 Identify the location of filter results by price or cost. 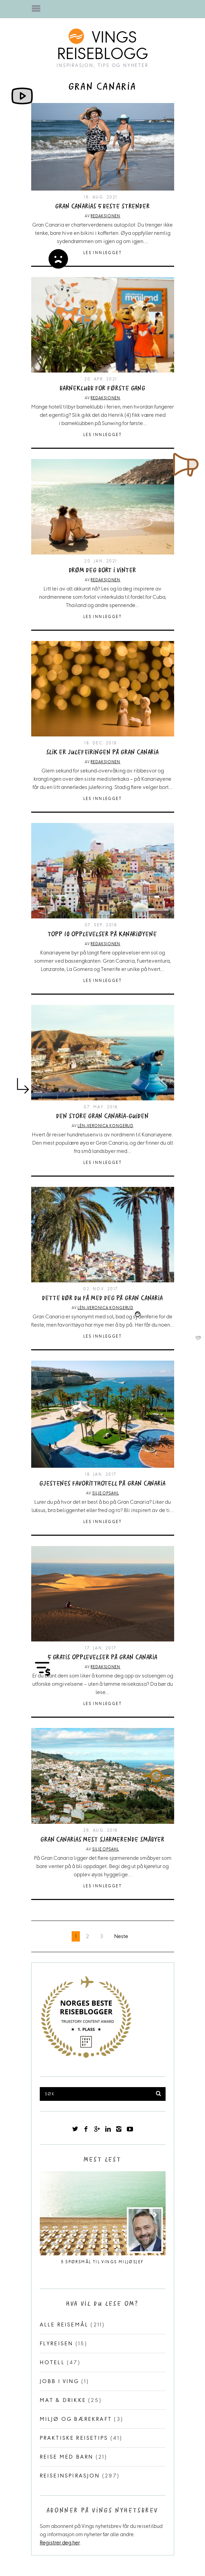
(42, 1668).